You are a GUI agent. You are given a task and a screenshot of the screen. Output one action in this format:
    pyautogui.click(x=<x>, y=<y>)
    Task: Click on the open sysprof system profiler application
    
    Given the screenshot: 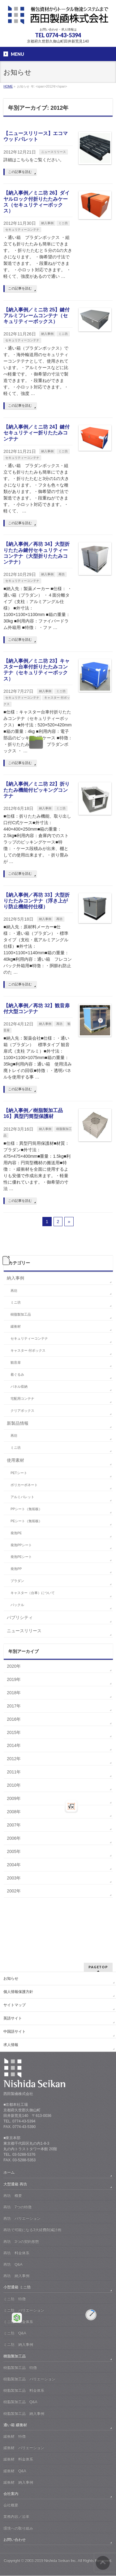 What is the action you would take?
    pyautogui.click(x=91, y=2315)
    